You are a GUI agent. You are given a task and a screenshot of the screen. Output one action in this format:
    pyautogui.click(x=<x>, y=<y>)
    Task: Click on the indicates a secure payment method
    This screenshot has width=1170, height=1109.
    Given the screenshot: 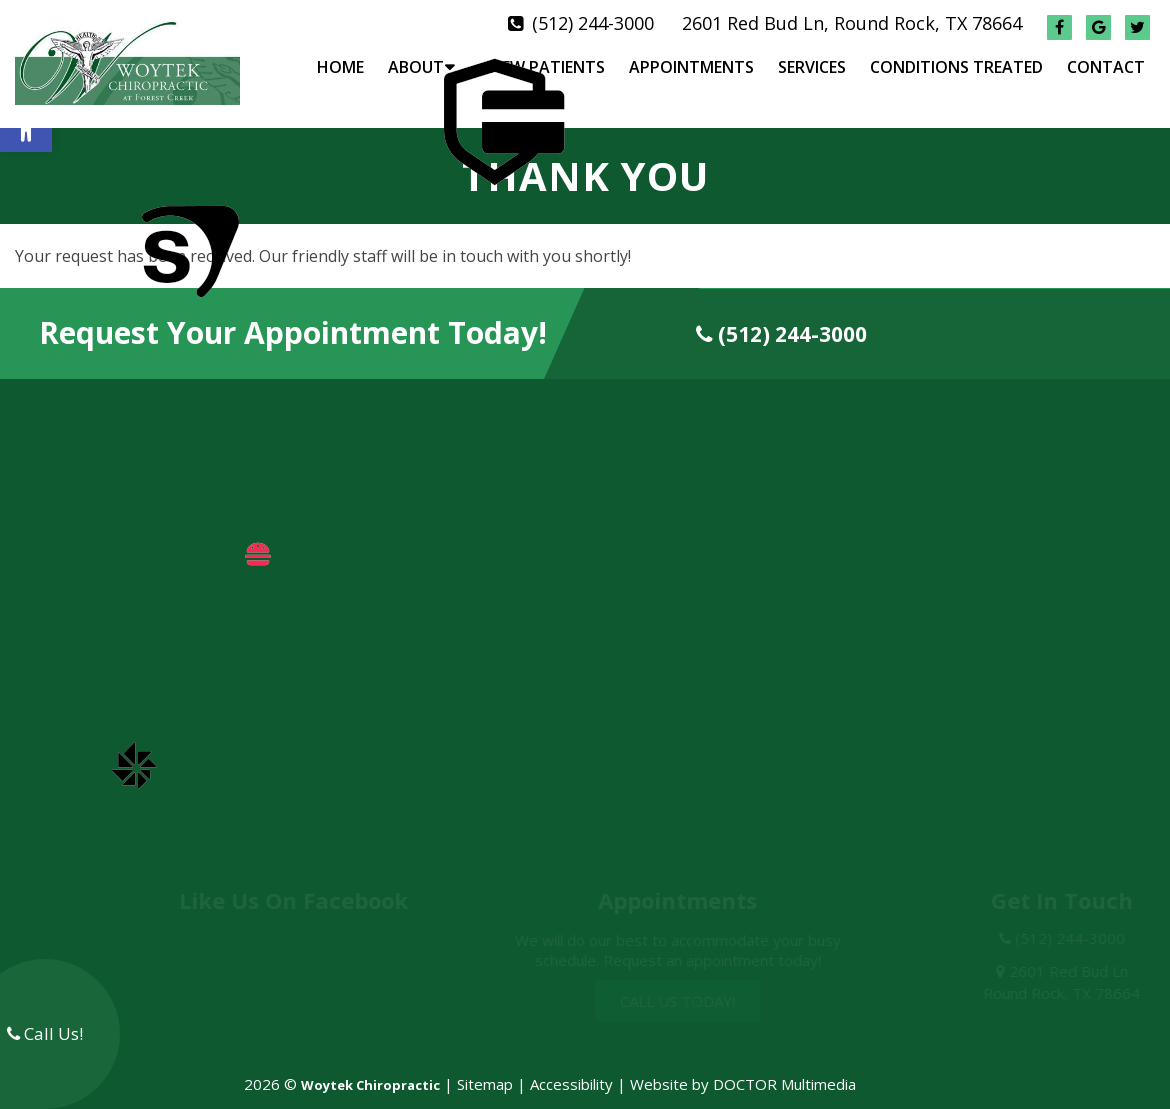 What is the action you would take?
    pyautogui.click(x=501, y=122)
    